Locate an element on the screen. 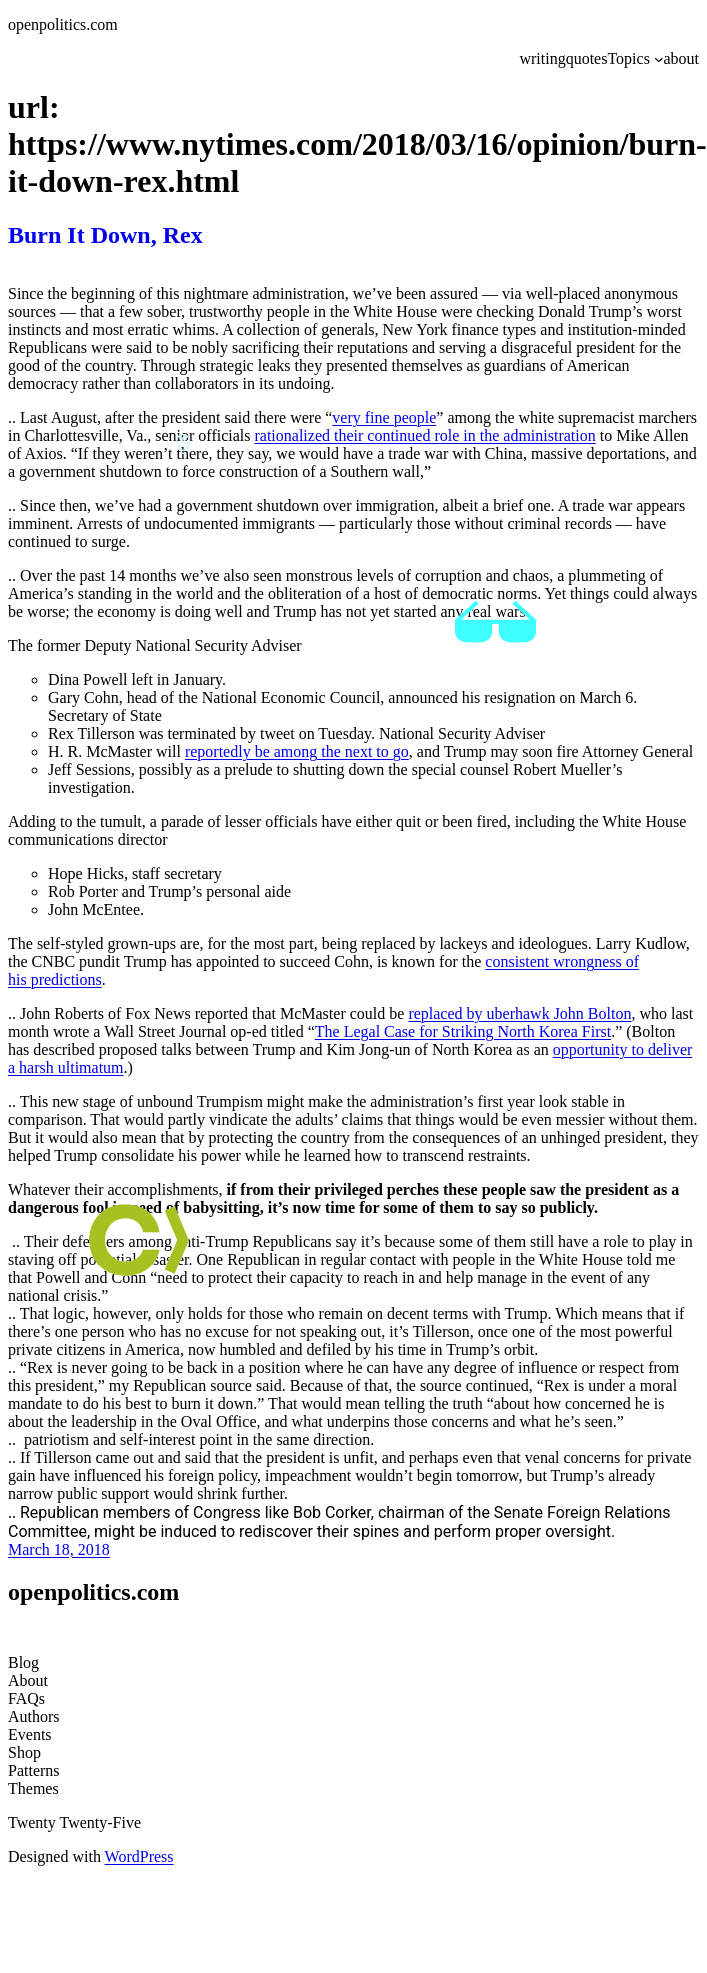 The width and height of the screenshot is (707, 1973). awesome lists logo is located at coordinates (495, 621).